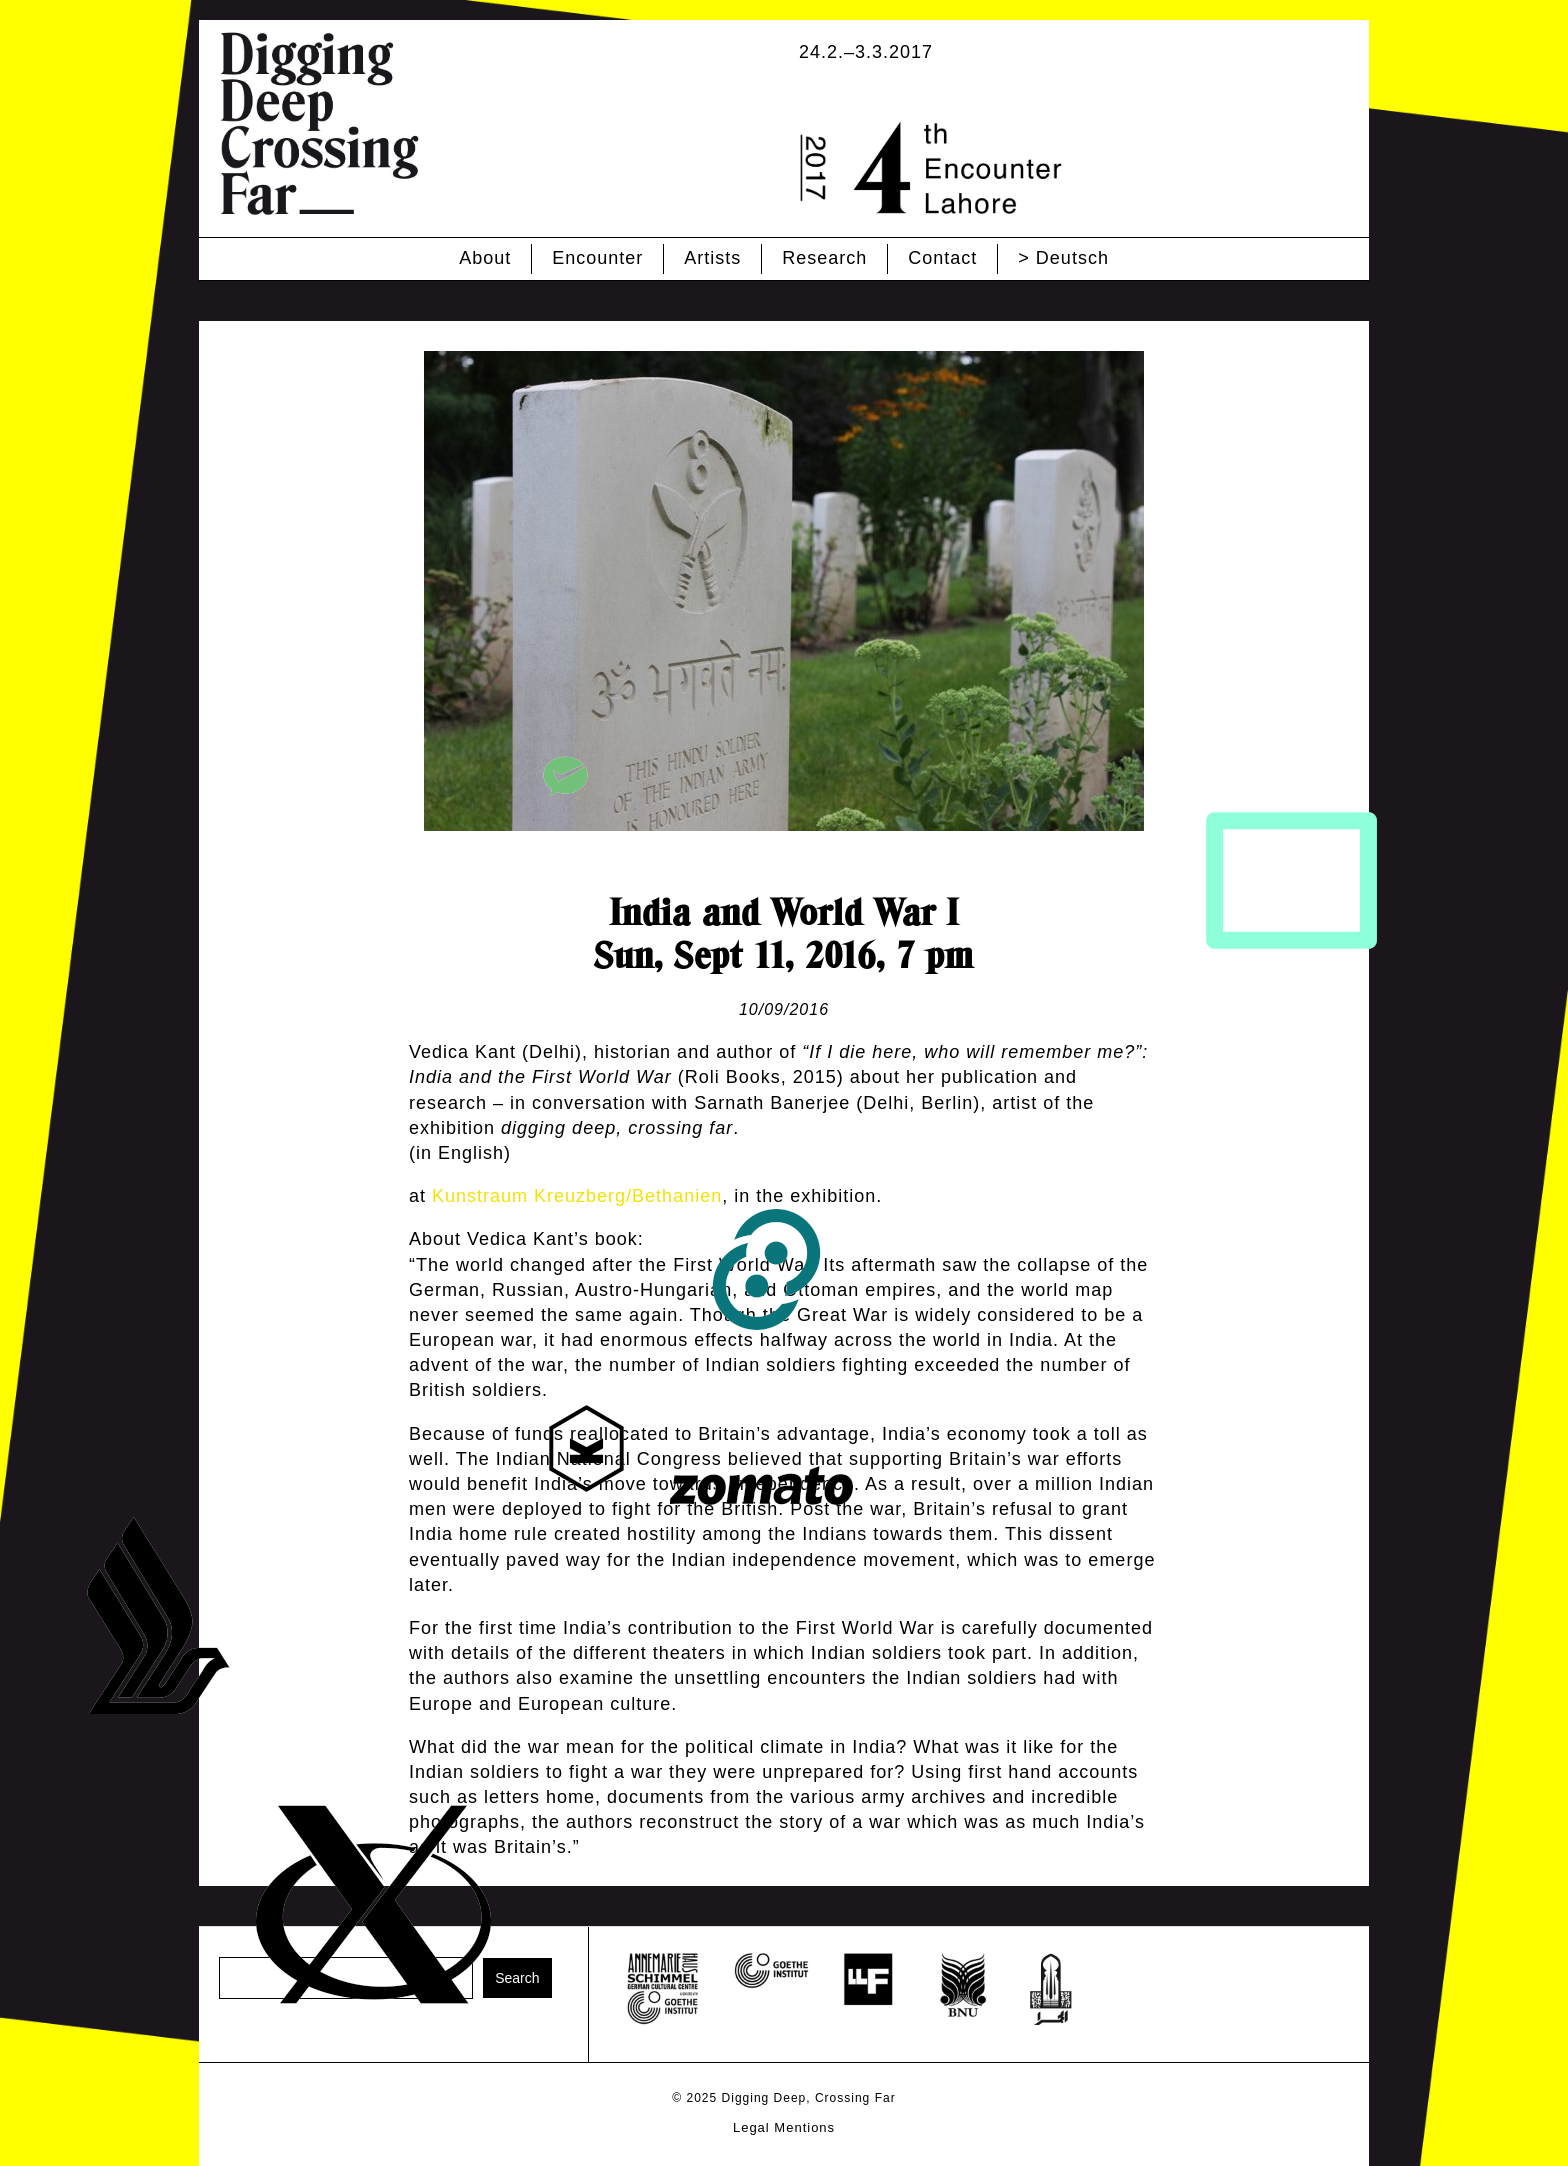 The image size is (1568, 2166). Describe the element at coordinates (565, 775) in the screenshot. I see `pay with wechat pay` at that location.